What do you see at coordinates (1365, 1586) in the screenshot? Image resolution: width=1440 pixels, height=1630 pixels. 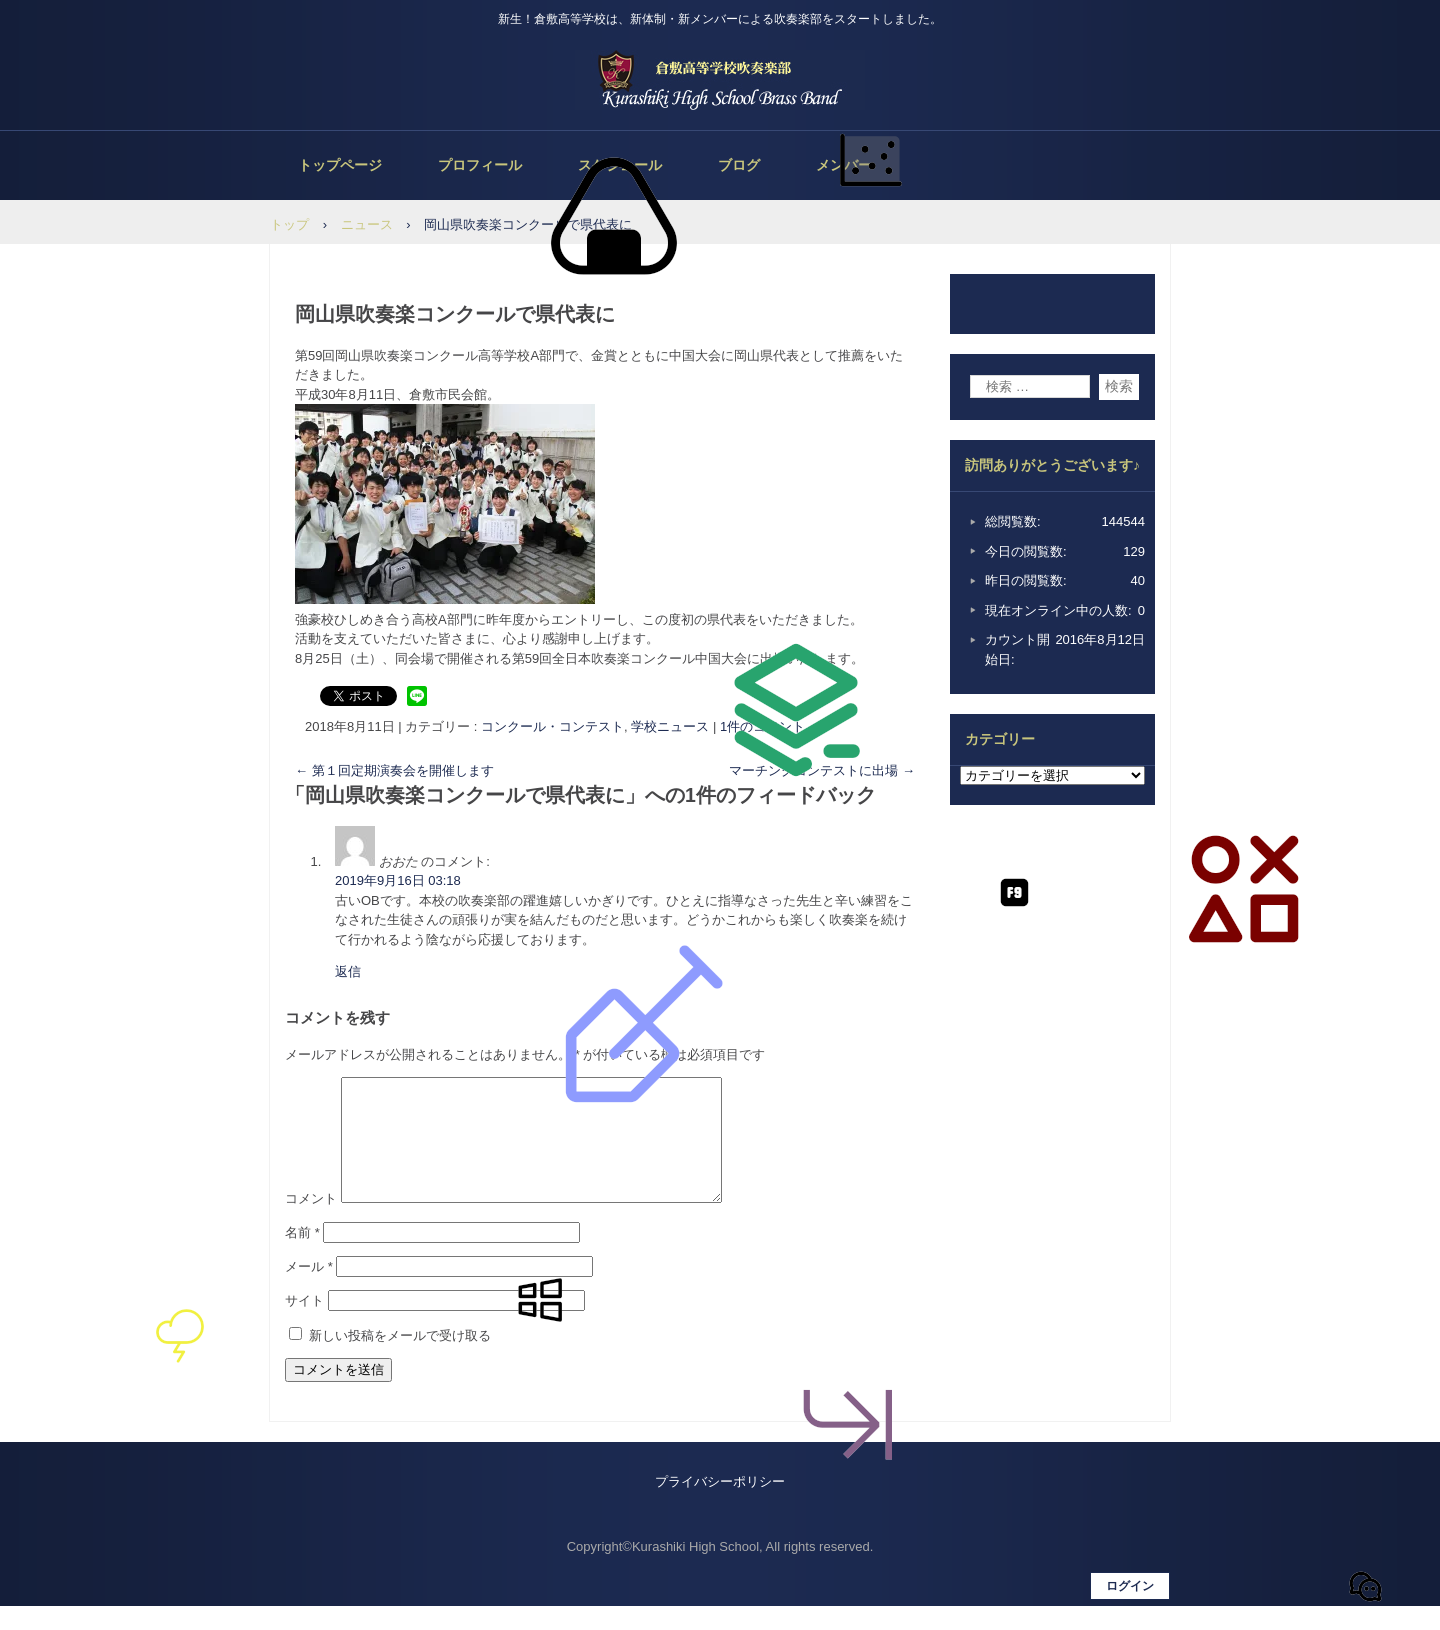 I see `open wechat messaging app` at bounding box center [1365, 1586].